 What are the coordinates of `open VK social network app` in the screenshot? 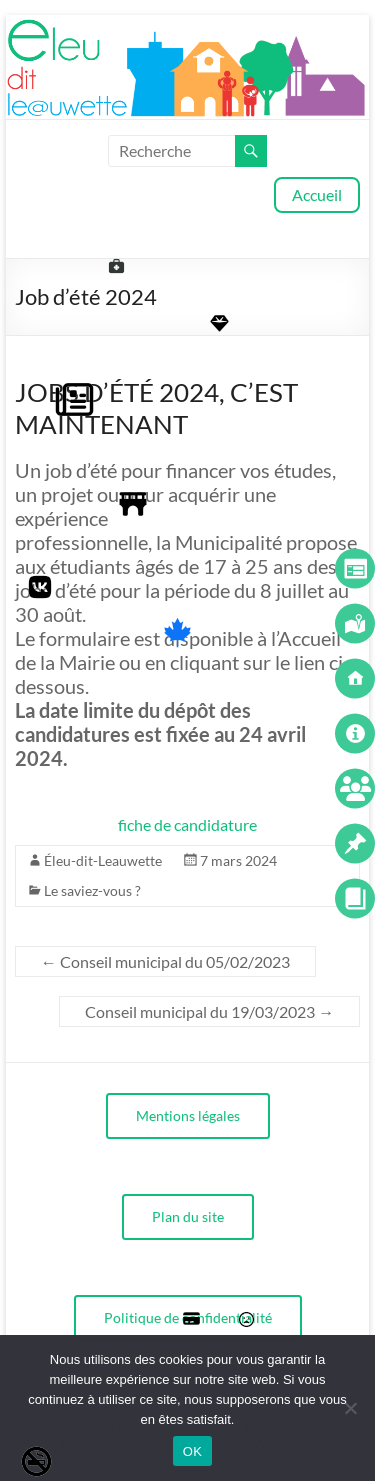 It's located at (40, 587).